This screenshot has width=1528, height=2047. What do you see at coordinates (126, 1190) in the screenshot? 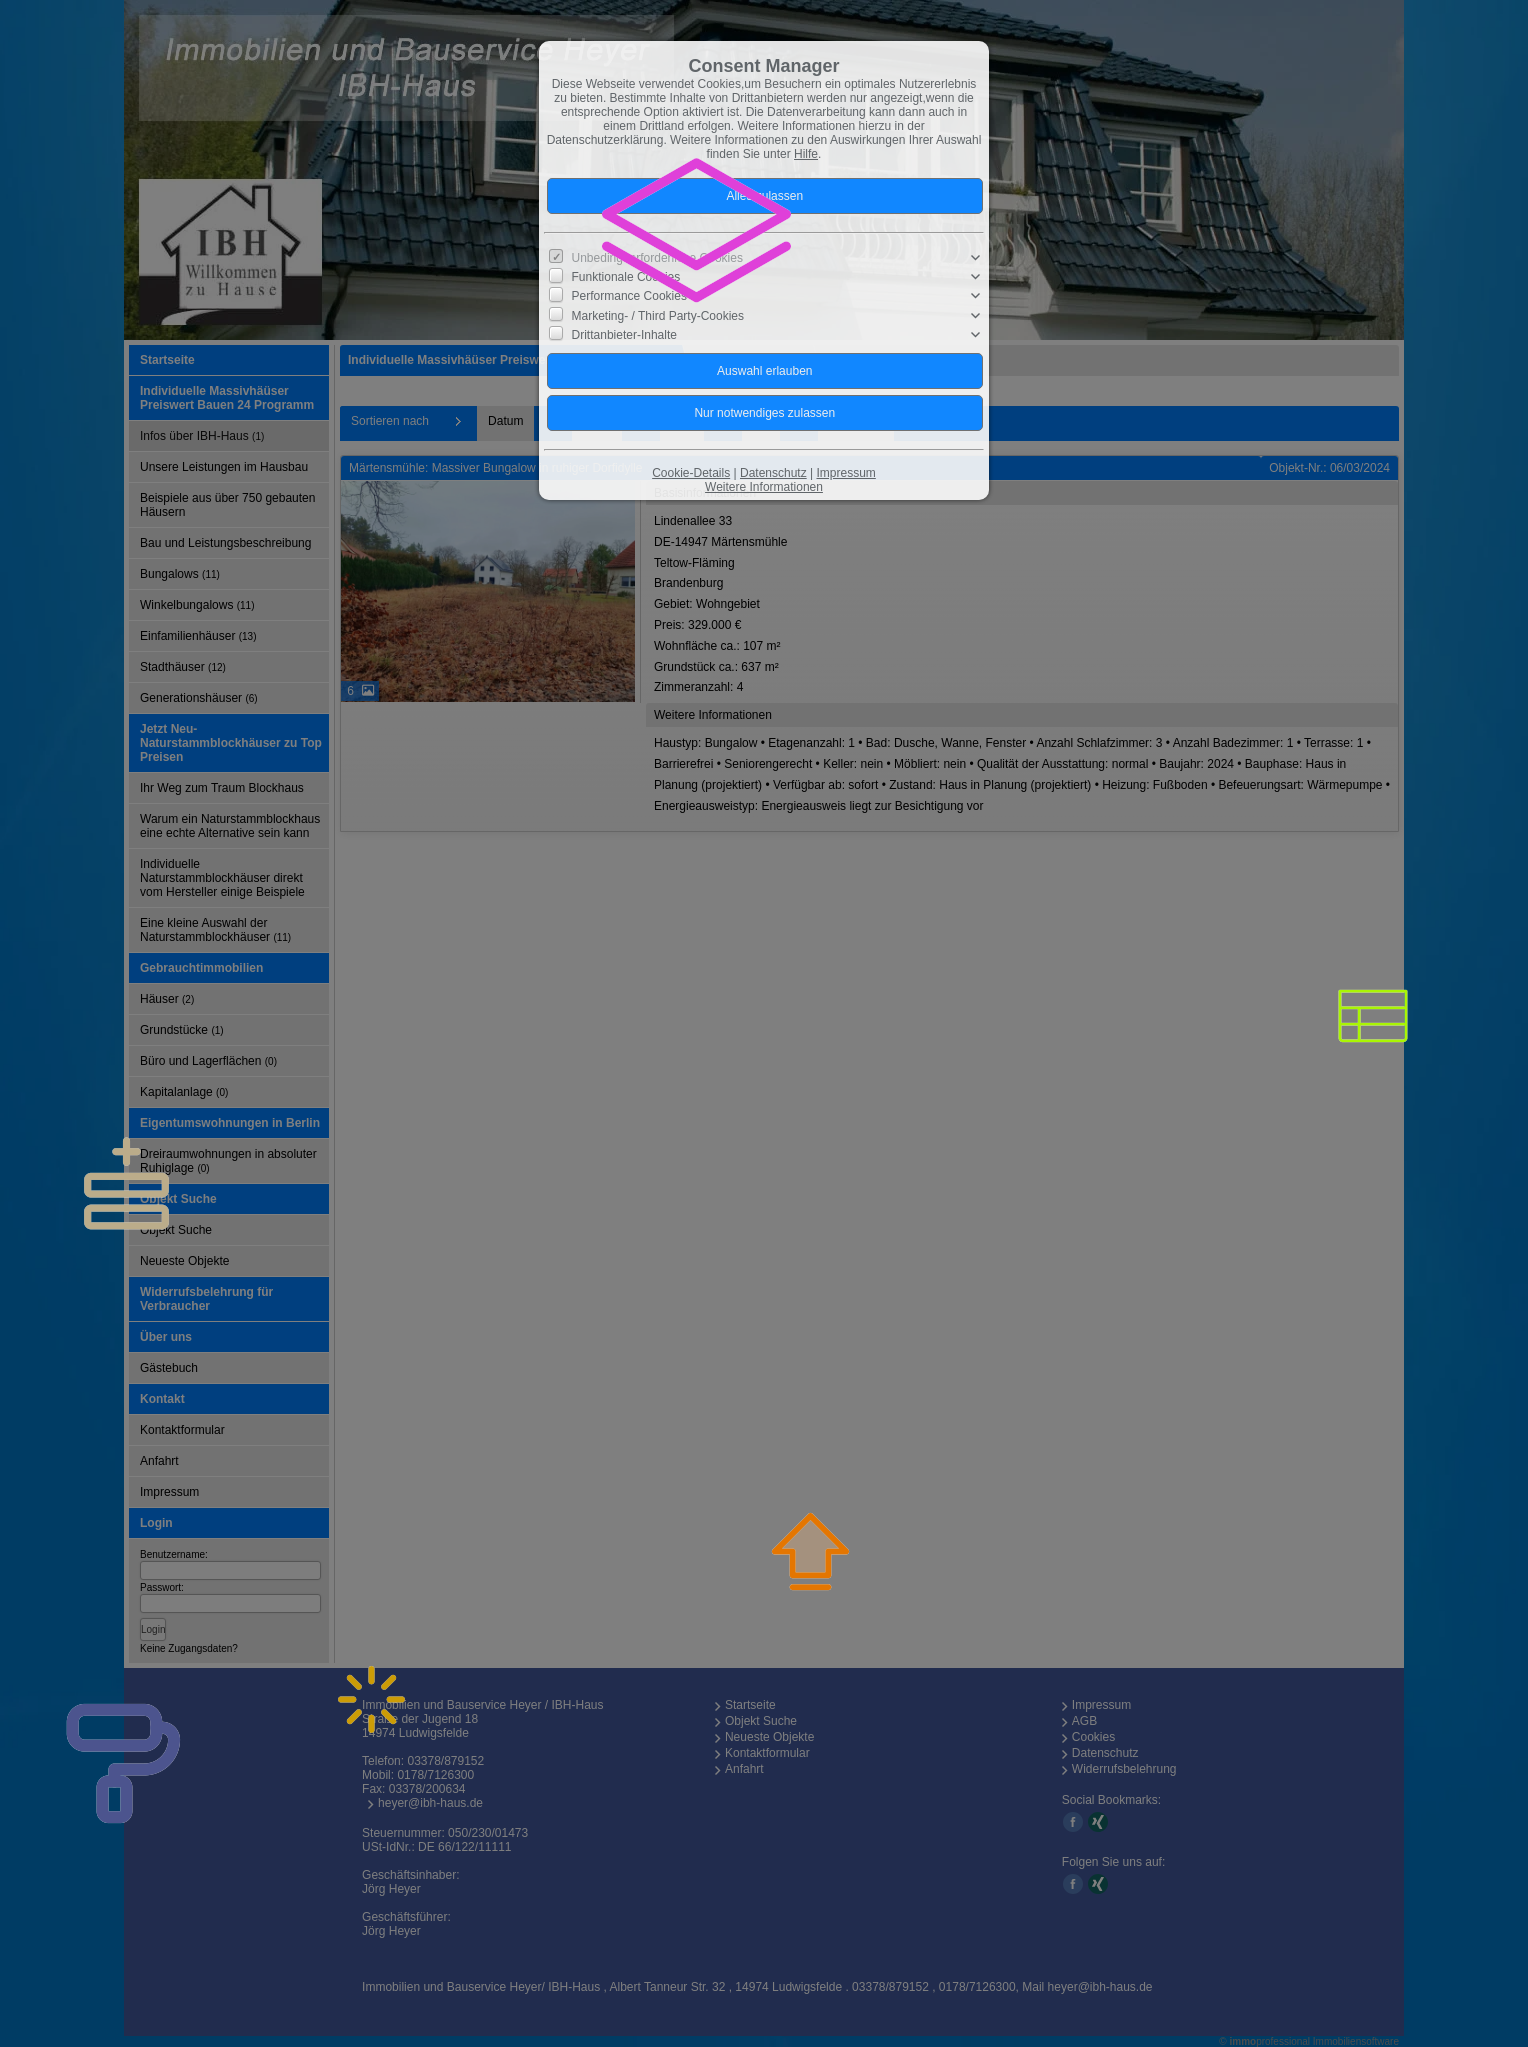
I see `add a new row at the top` at bounding box center [126, 1190].